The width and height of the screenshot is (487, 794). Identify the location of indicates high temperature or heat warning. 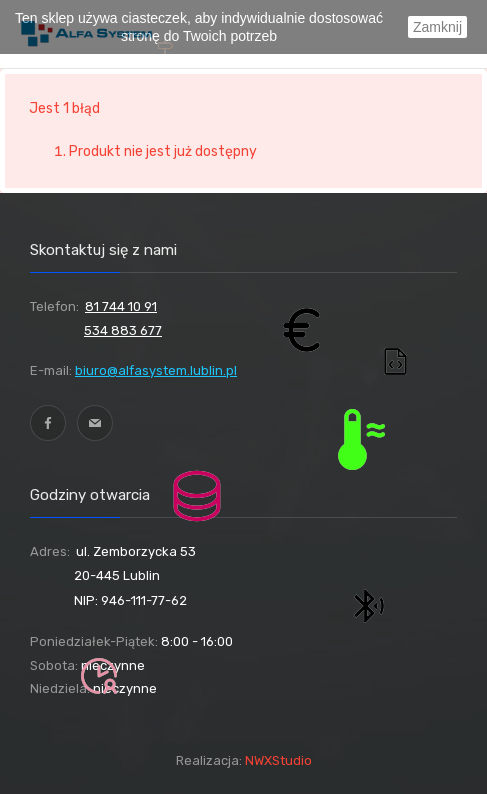
(354, 439).